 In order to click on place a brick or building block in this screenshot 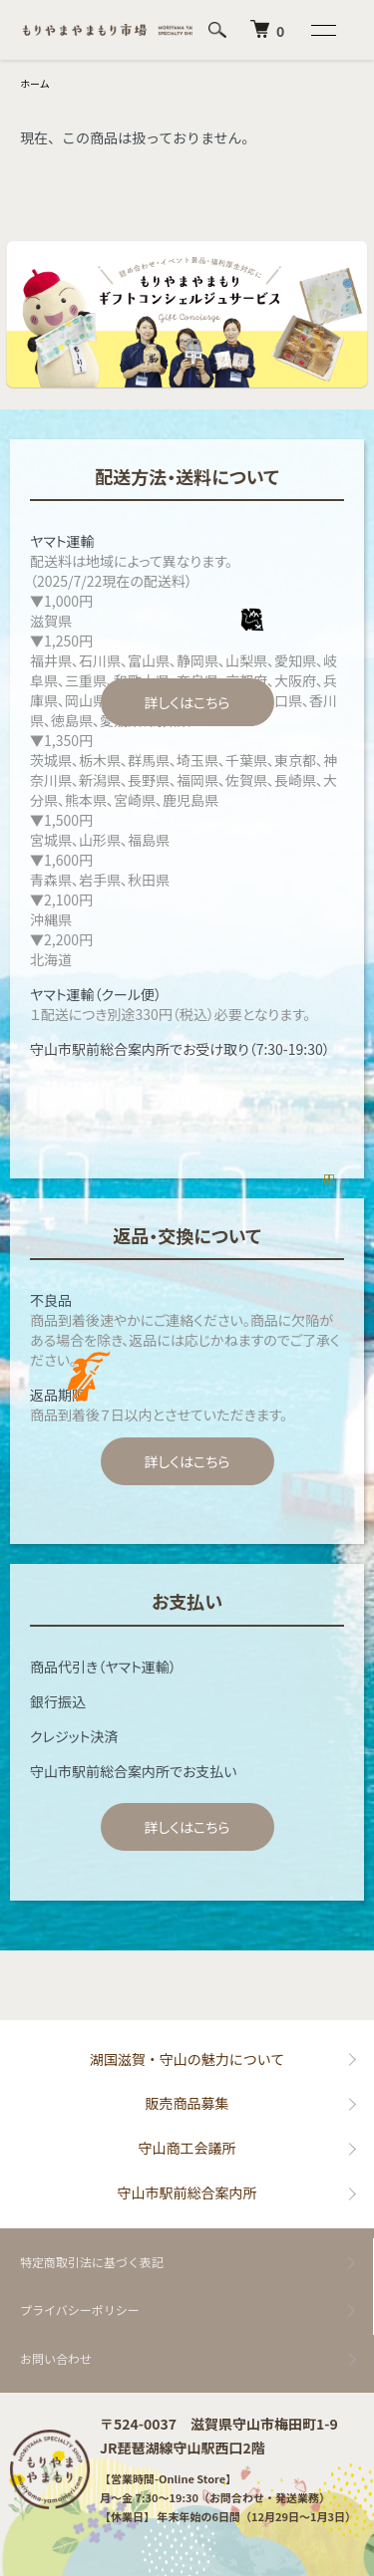, I will do `click(329, 1179)`.